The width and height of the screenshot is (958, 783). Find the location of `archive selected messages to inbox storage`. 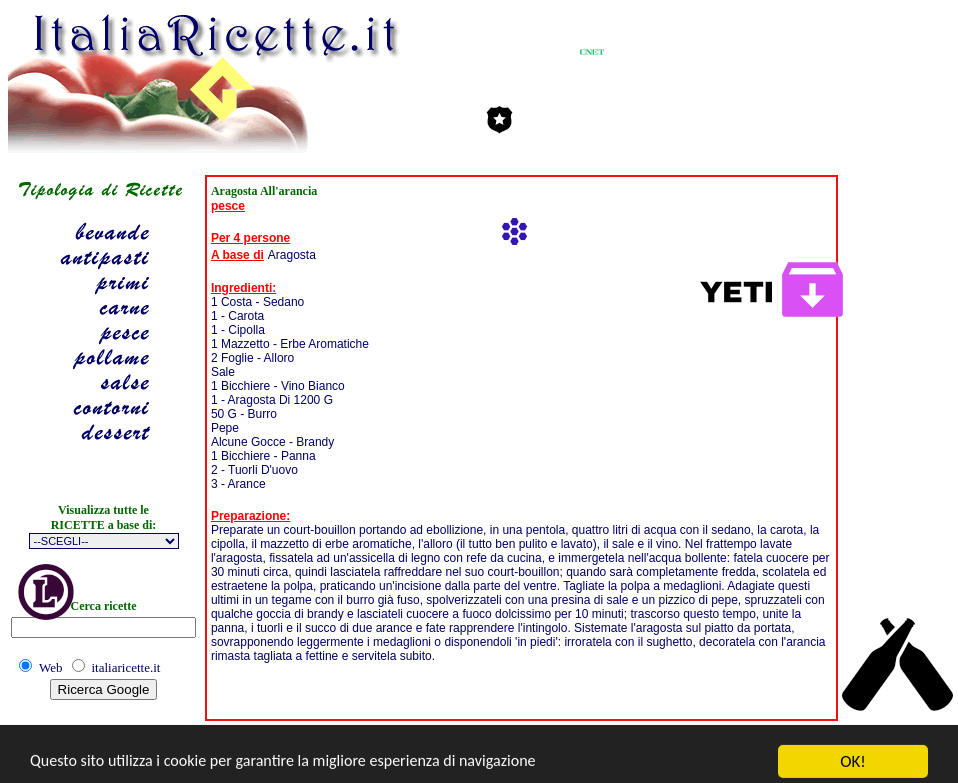

archive selected messages to inbox storage is located at coordinates (812, 289).